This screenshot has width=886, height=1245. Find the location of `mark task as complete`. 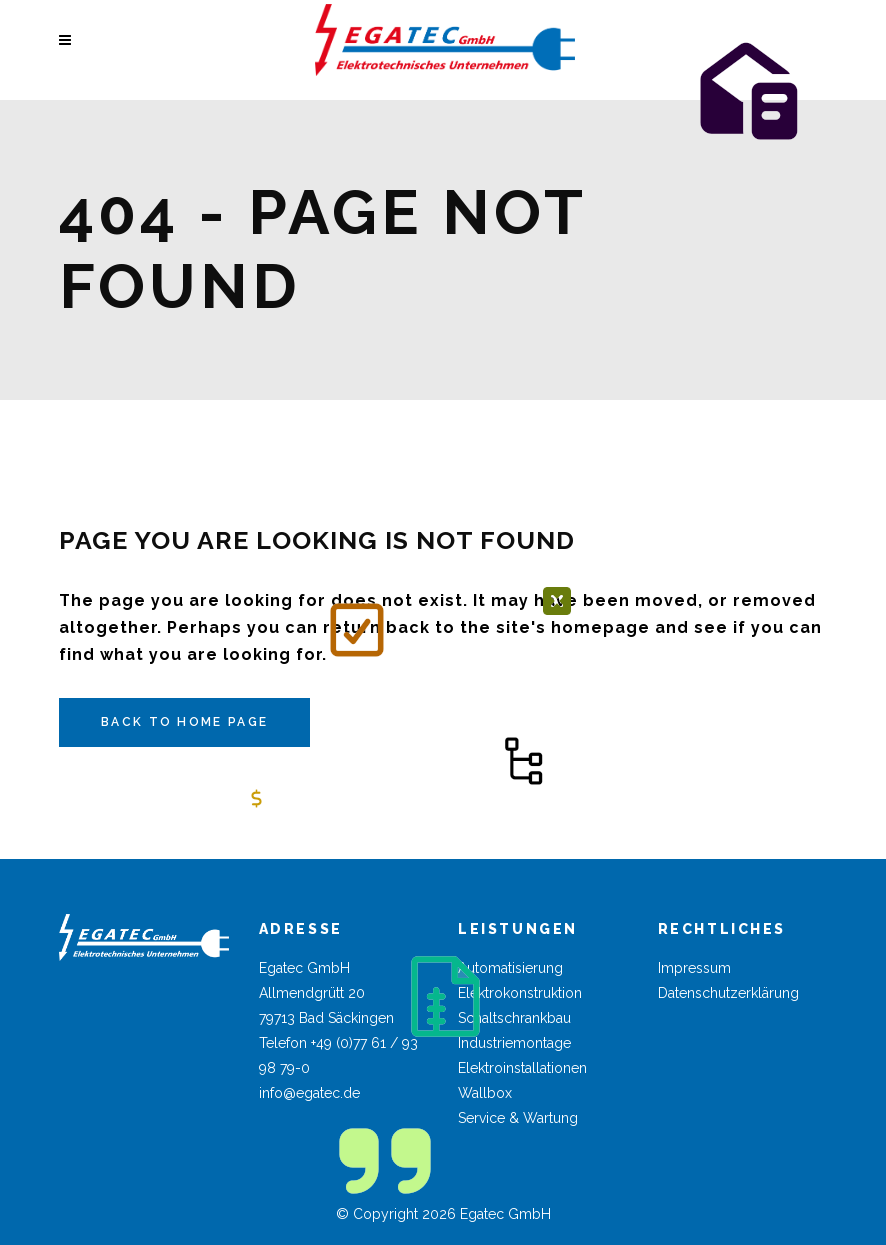

mark task as complete is located at coordinates (357, 630).